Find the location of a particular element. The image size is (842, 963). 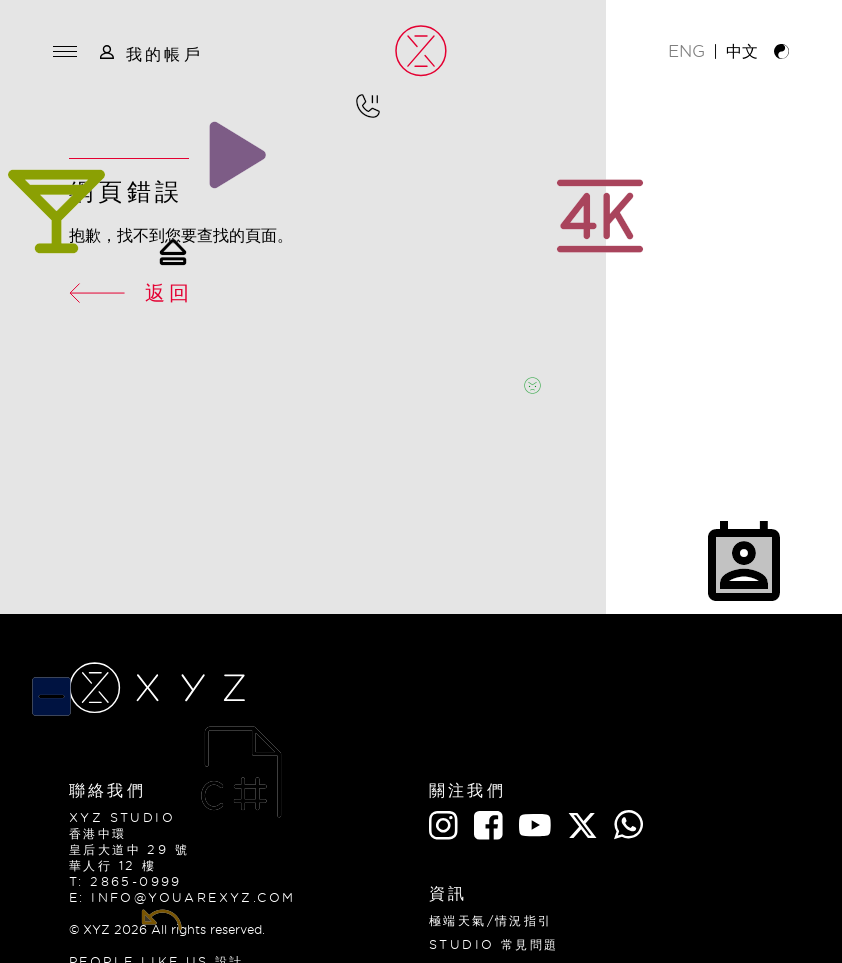

view contact calendar or schedule is located at coordinates (744, 565).